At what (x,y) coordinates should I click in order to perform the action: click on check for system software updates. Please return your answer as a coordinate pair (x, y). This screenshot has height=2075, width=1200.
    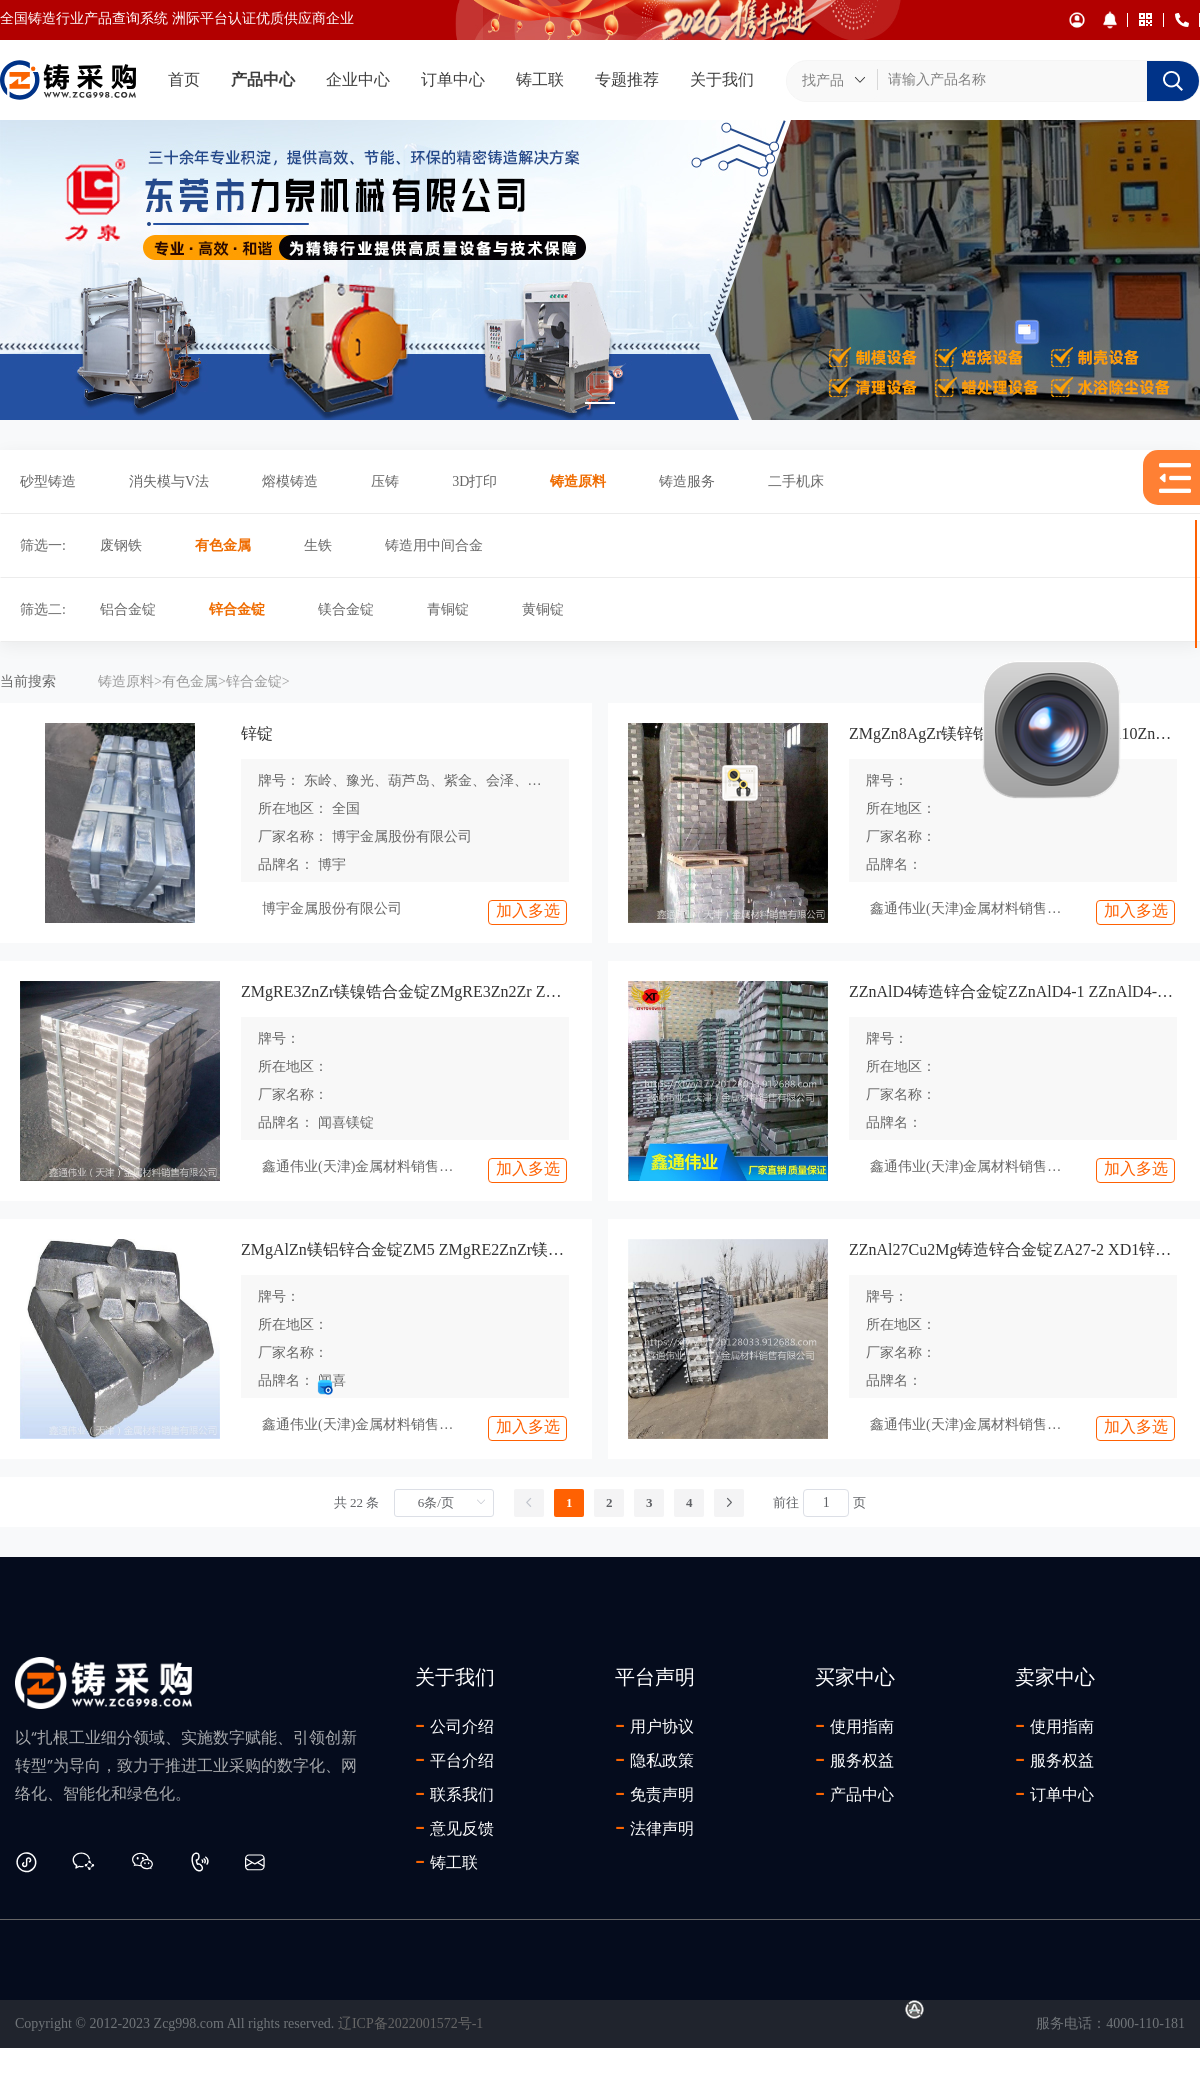
    Looking at the image, I should click on (914, 2009).